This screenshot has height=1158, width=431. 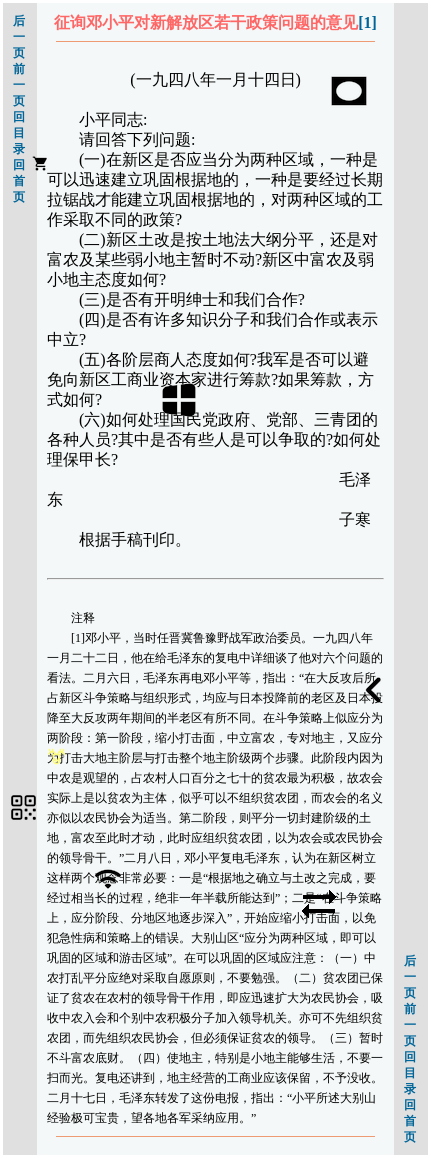 I want to click on view your shopping cart, so click(x=40, y=163).